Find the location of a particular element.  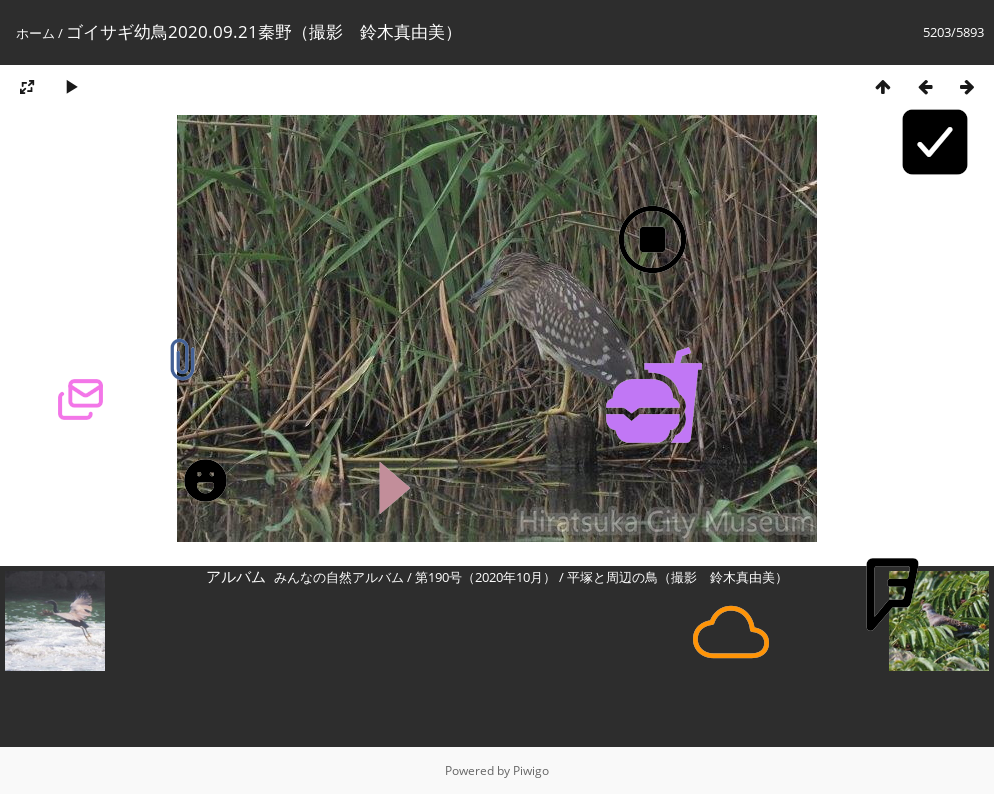

play media or start playback is located at coordinates (395, 488).